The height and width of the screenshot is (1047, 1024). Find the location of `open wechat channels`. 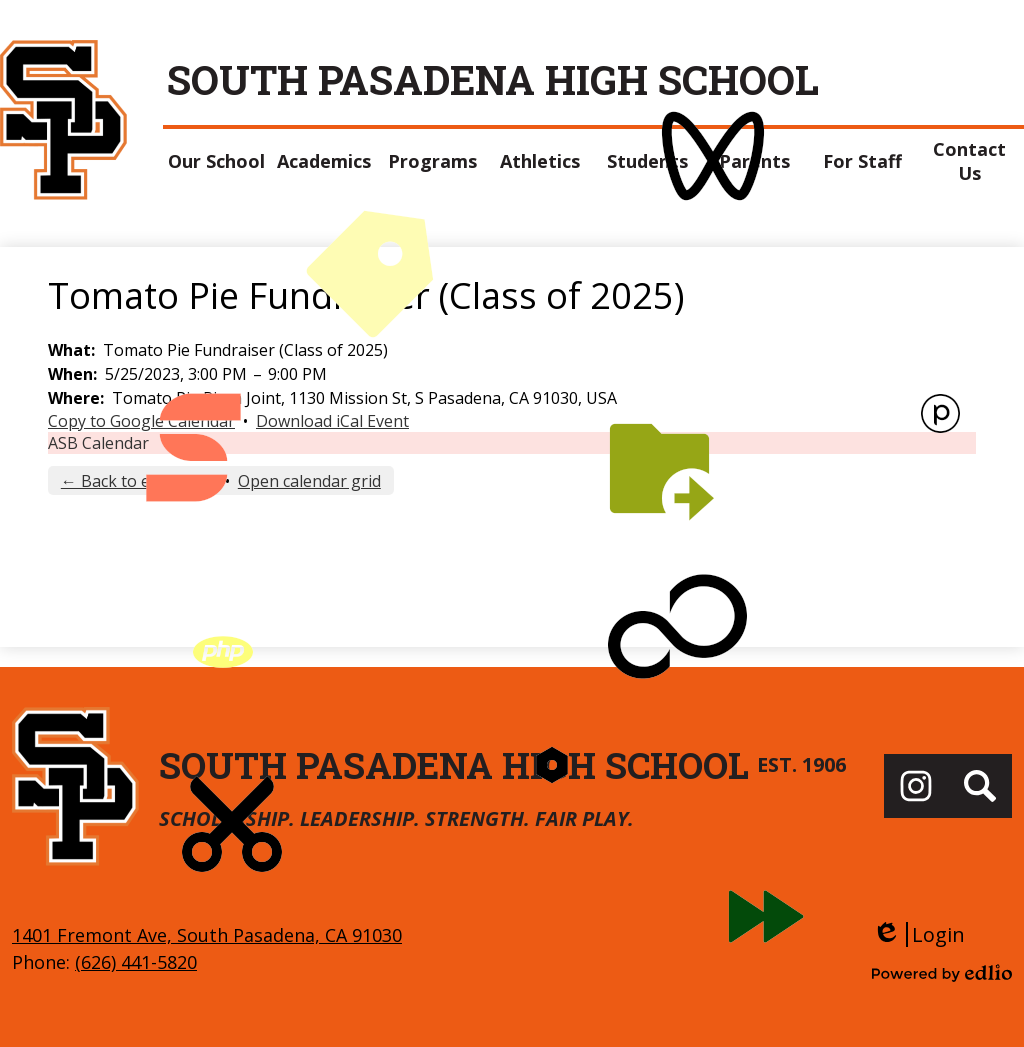

open wechat channels is located at coordinates (713, 156).